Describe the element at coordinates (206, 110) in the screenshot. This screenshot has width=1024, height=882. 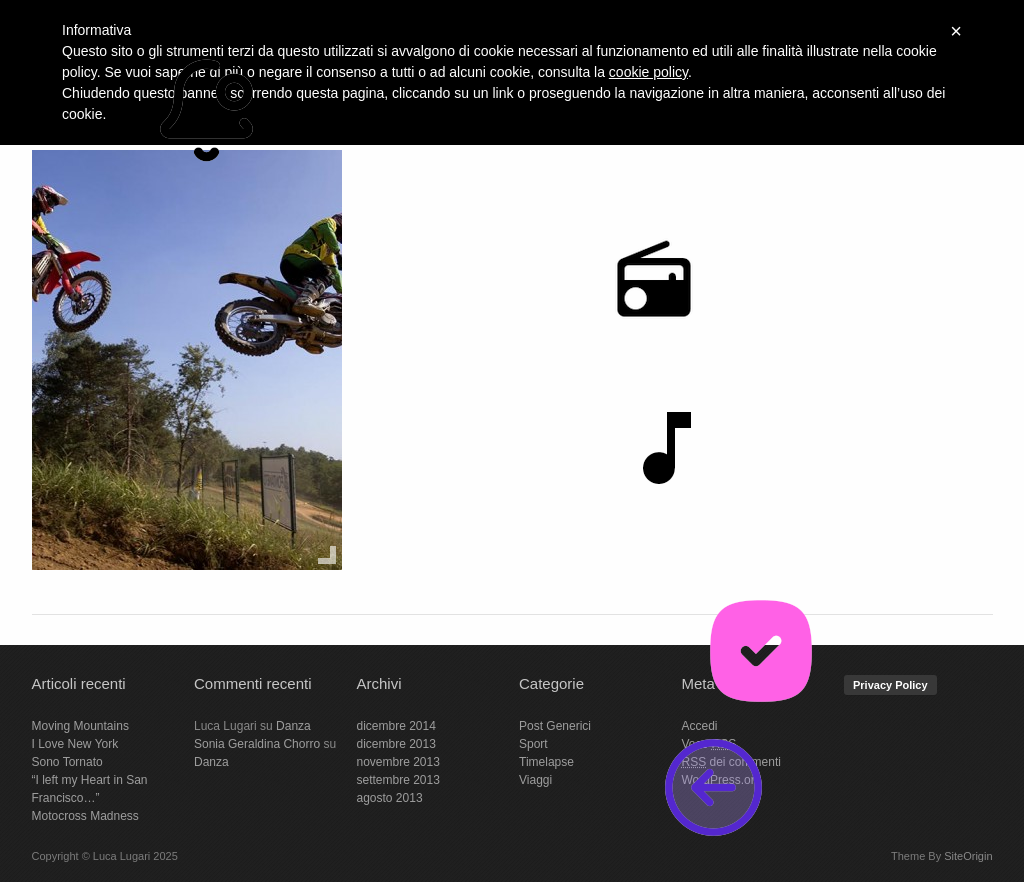
I see `indicates new notifications` at that location.